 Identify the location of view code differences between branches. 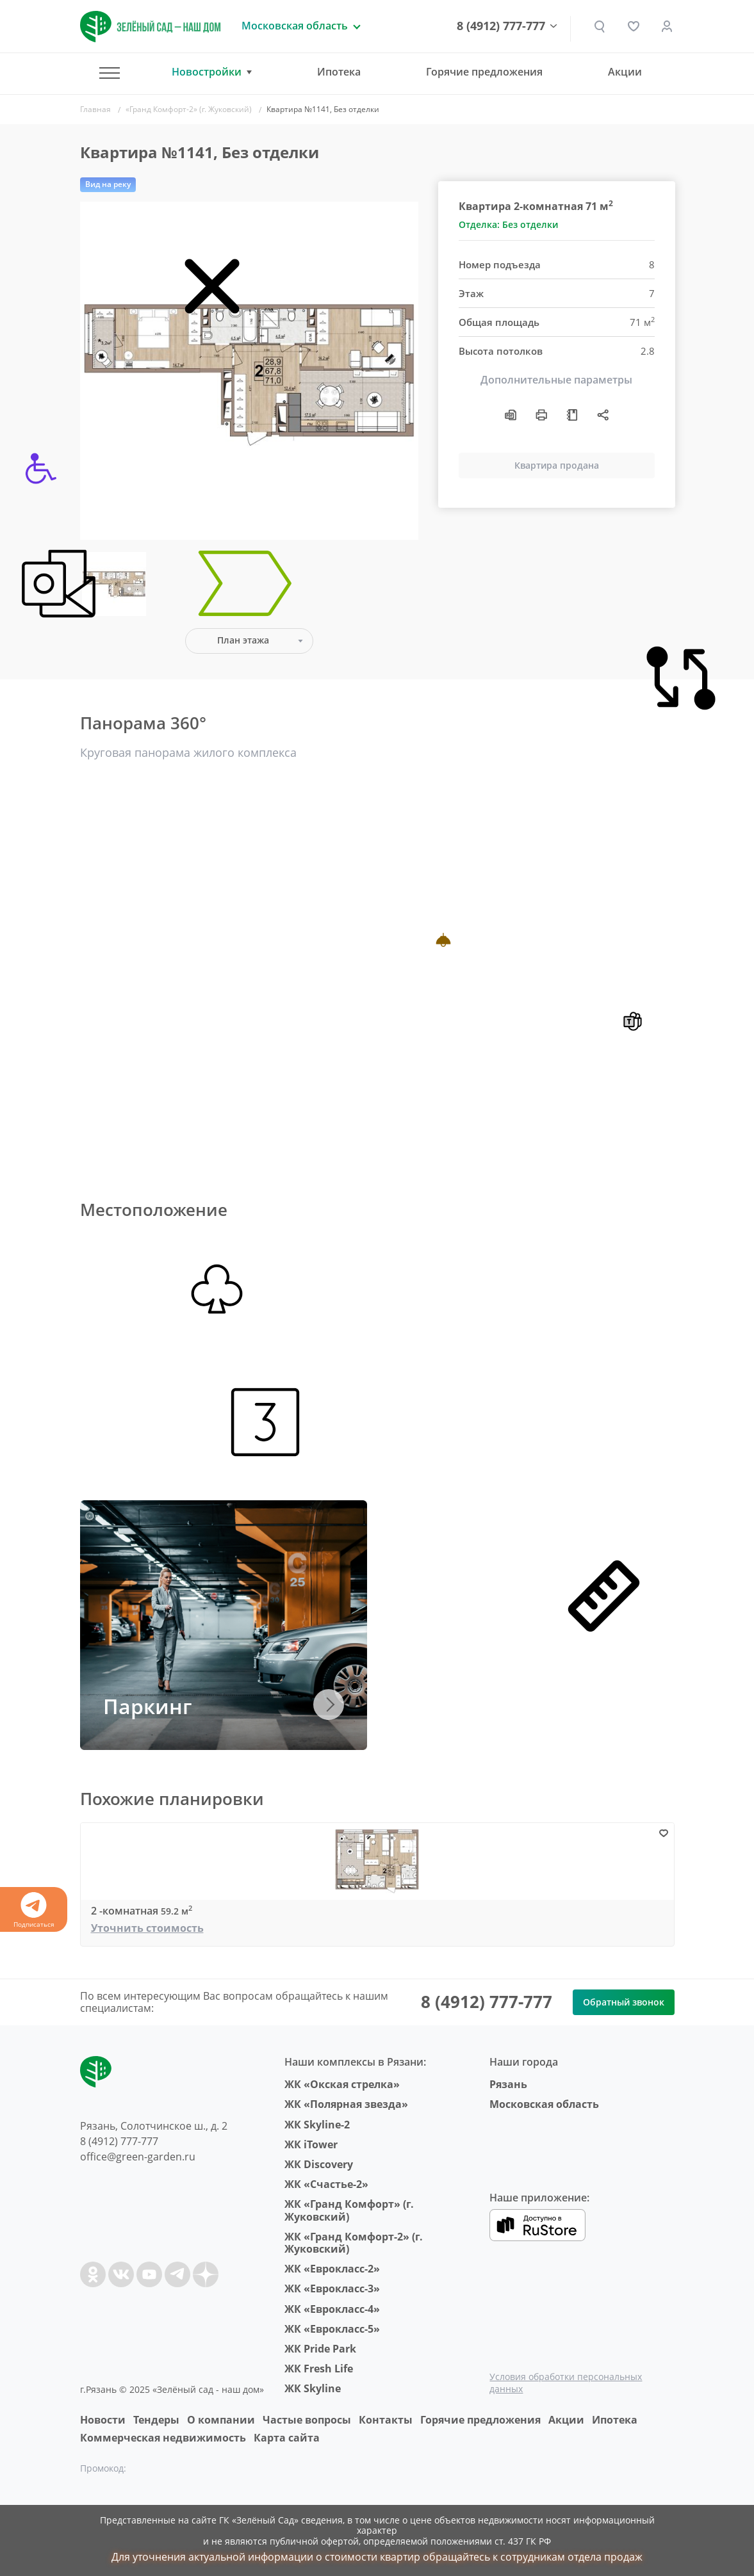
(681, 678).